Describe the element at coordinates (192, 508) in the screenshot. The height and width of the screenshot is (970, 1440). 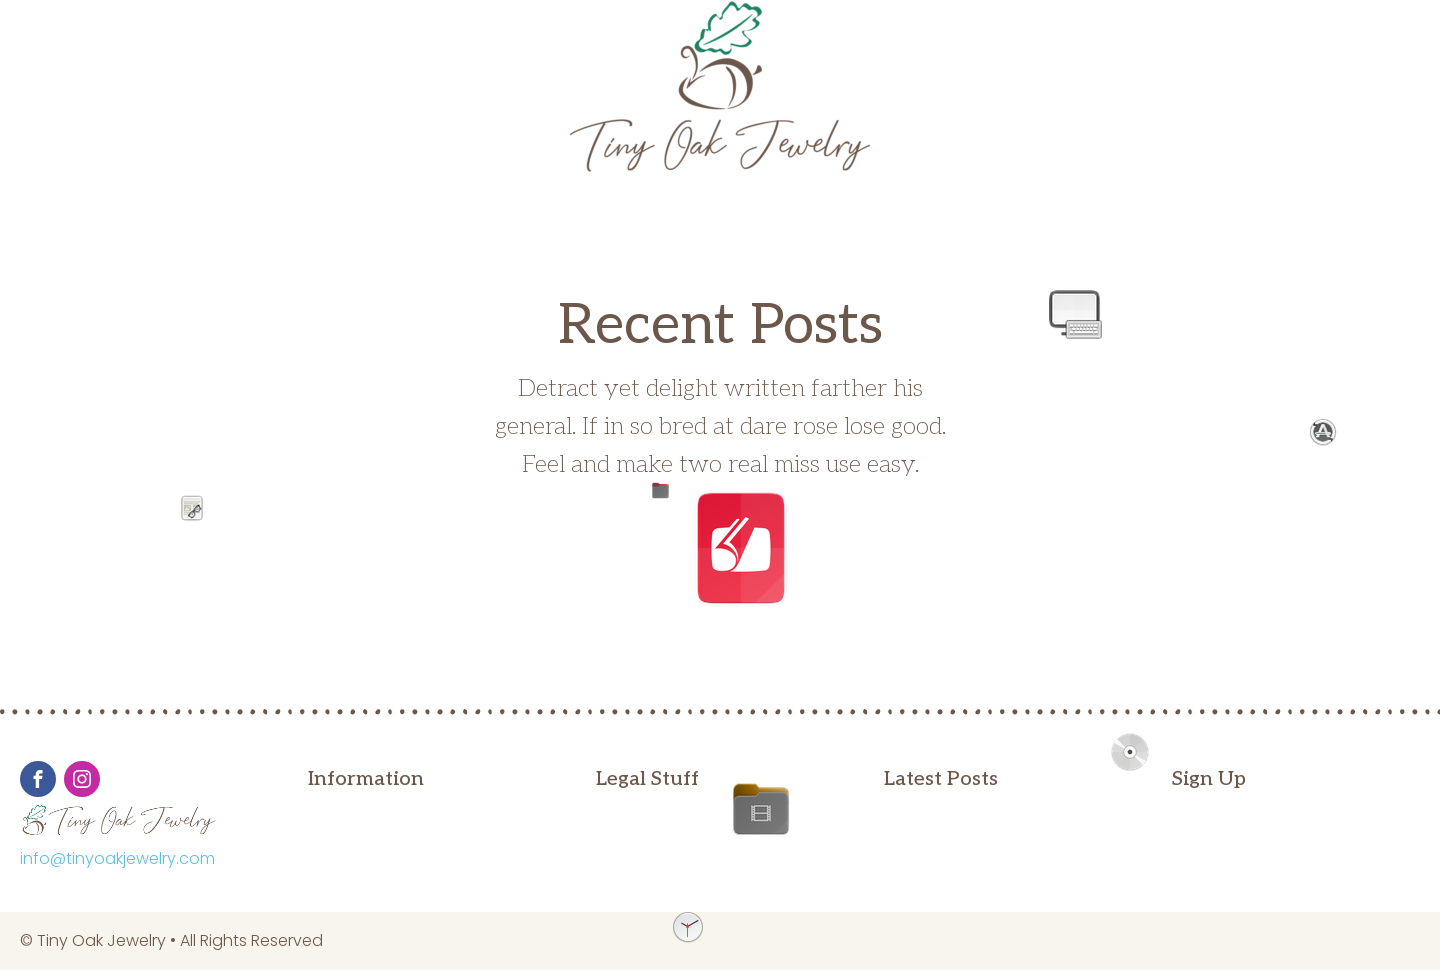
I see `open the documents app` at that location.